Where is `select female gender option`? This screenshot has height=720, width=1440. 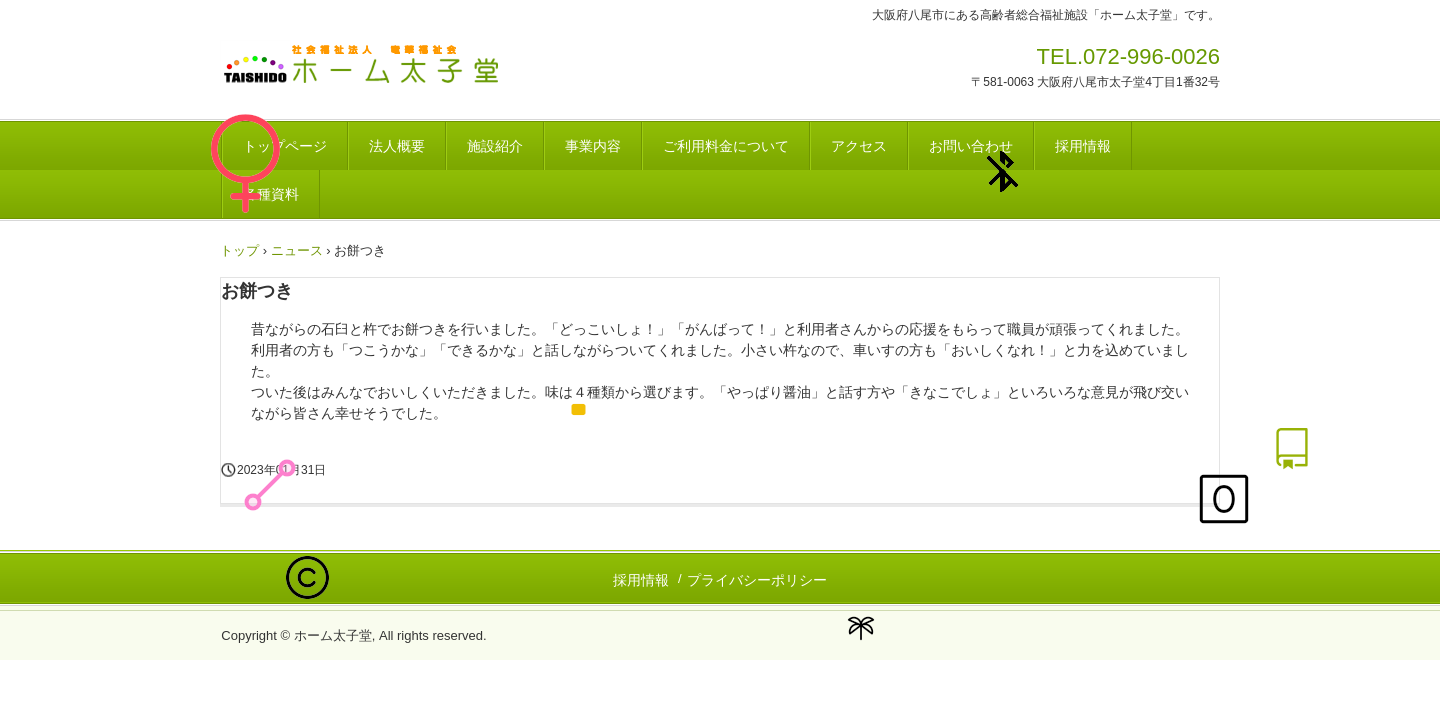
select female gender option is located at coordinates (245, 163).